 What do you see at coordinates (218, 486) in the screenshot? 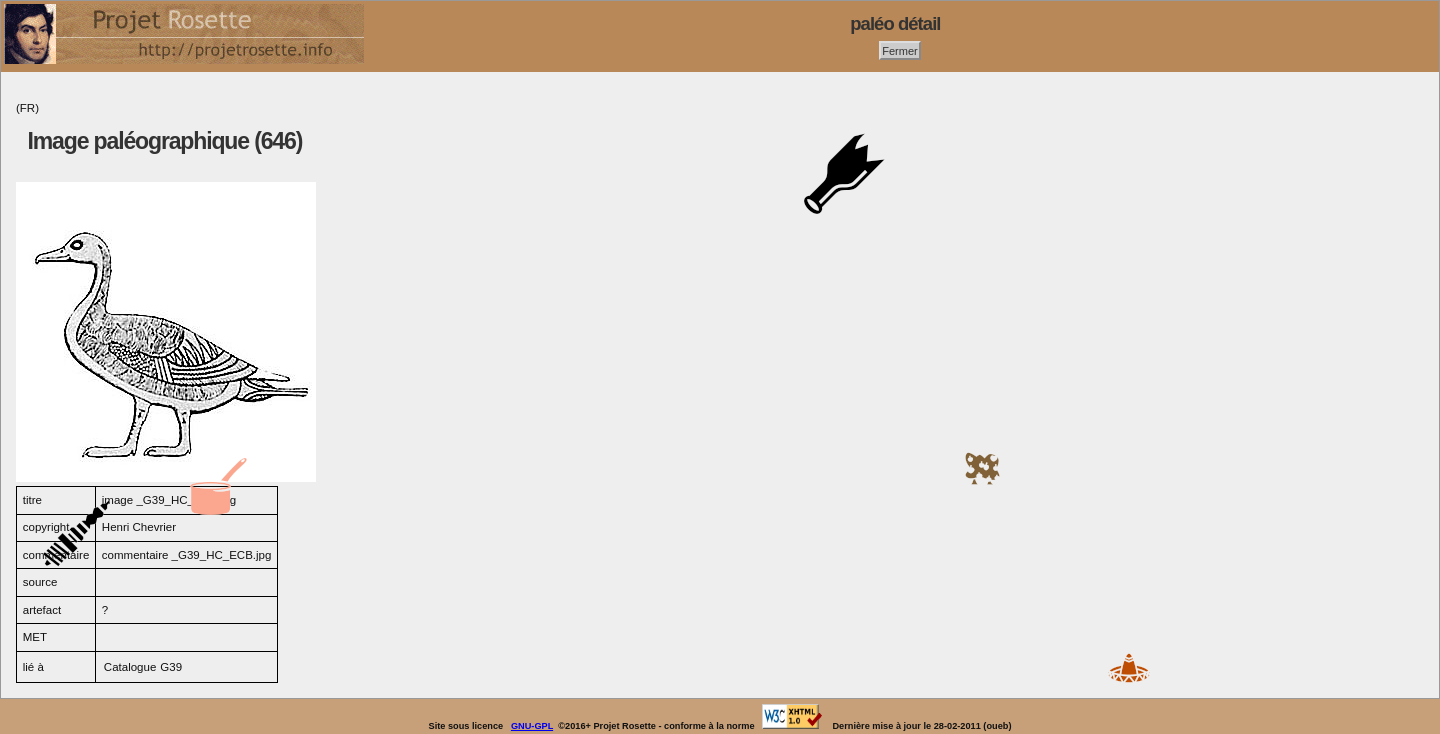
I see `access cooking or recipe features` at bounding box center [218, 486].